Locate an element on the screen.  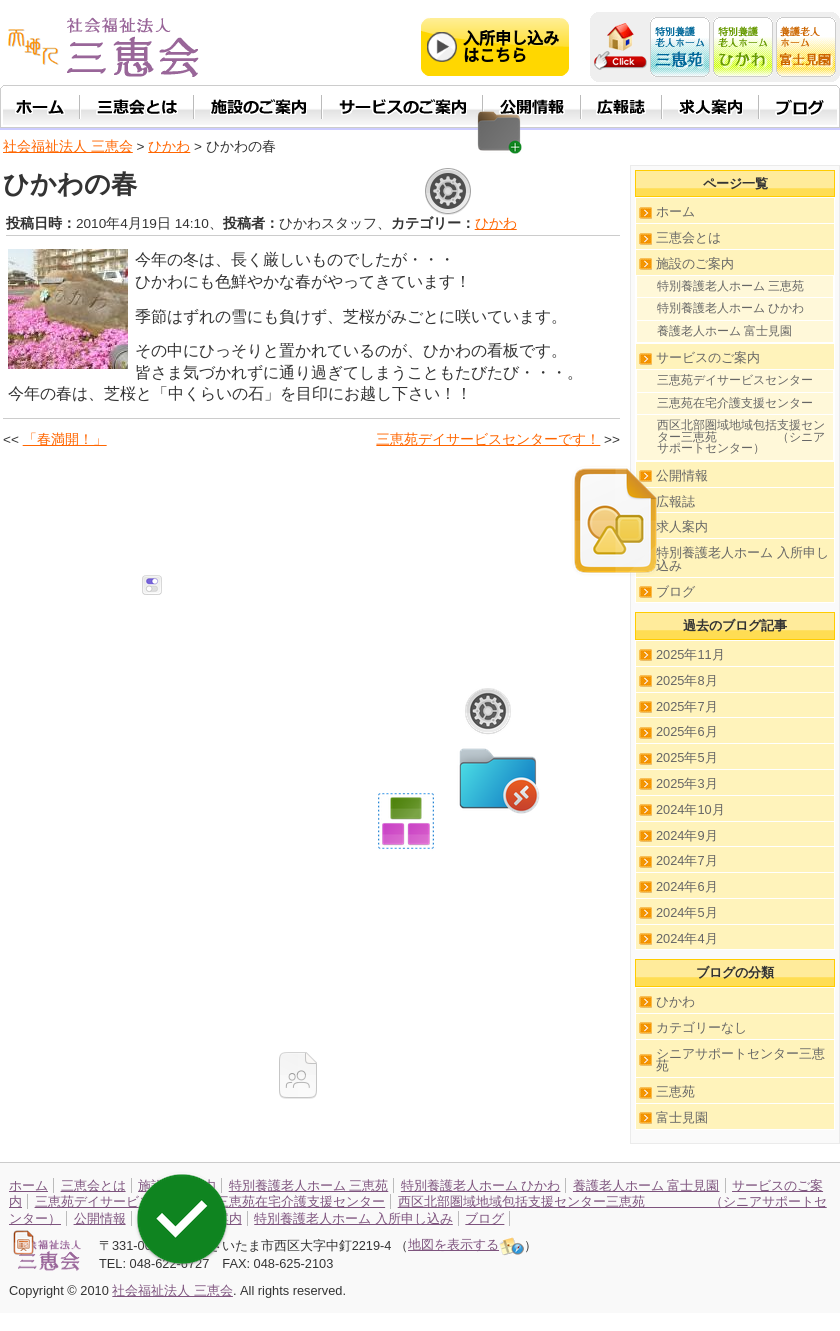
confirm or accept an action is located at coordinates (182, 1219).